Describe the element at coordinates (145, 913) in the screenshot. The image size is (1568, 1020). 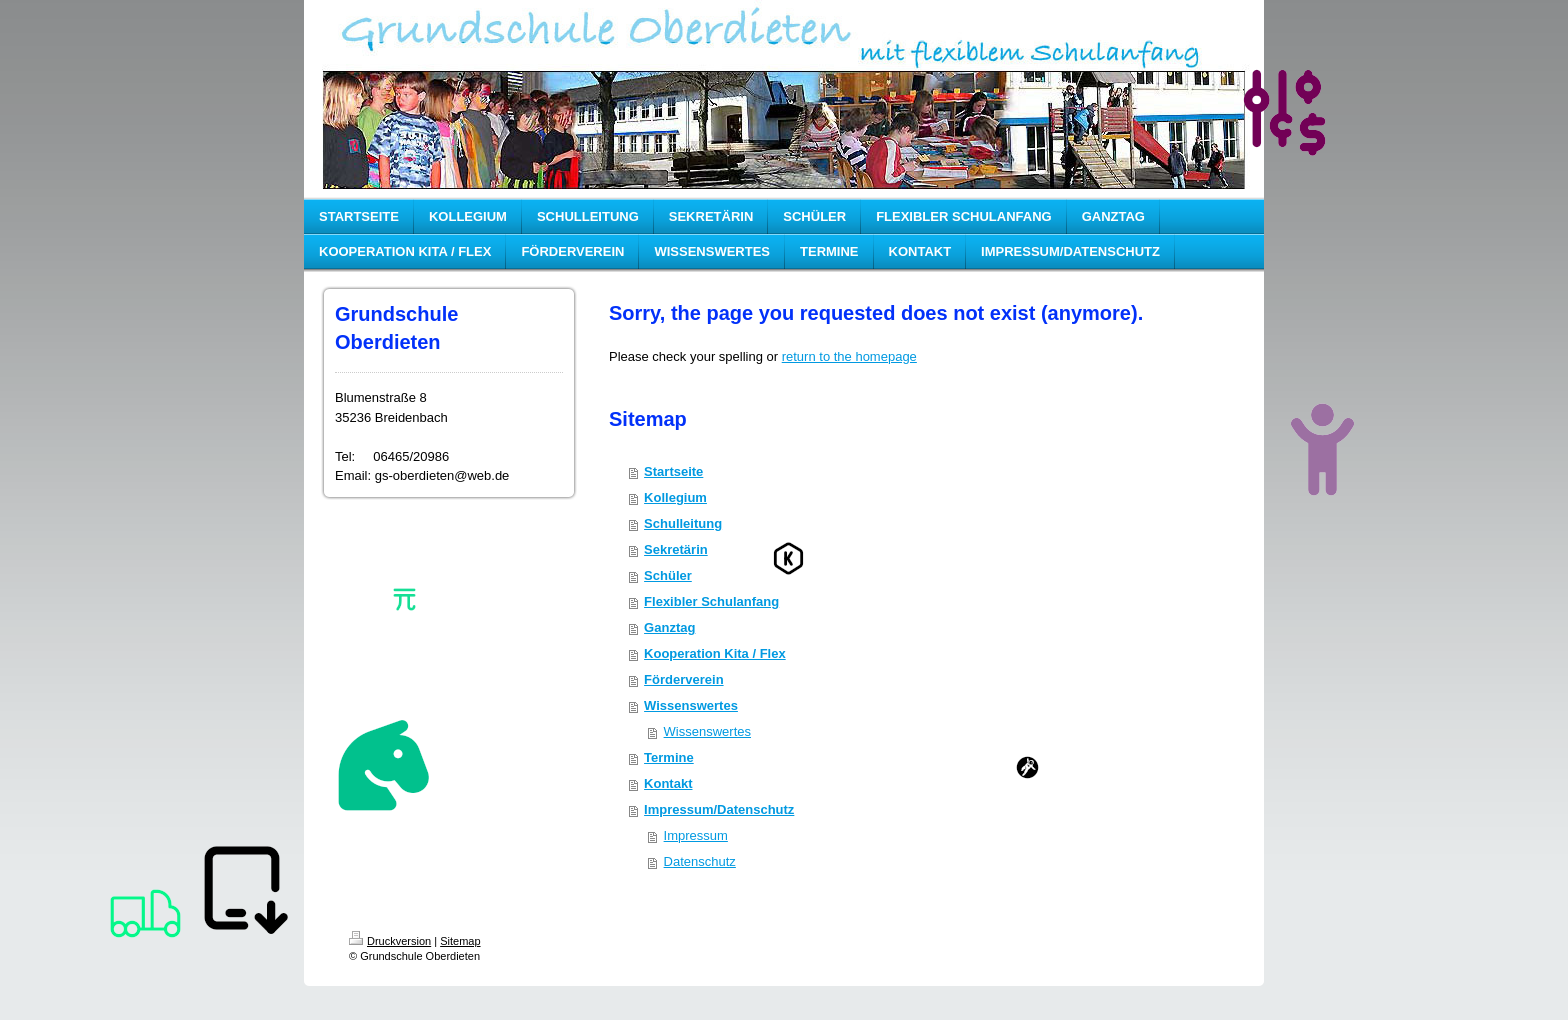
I see `track shipment or delivery status` at that location.